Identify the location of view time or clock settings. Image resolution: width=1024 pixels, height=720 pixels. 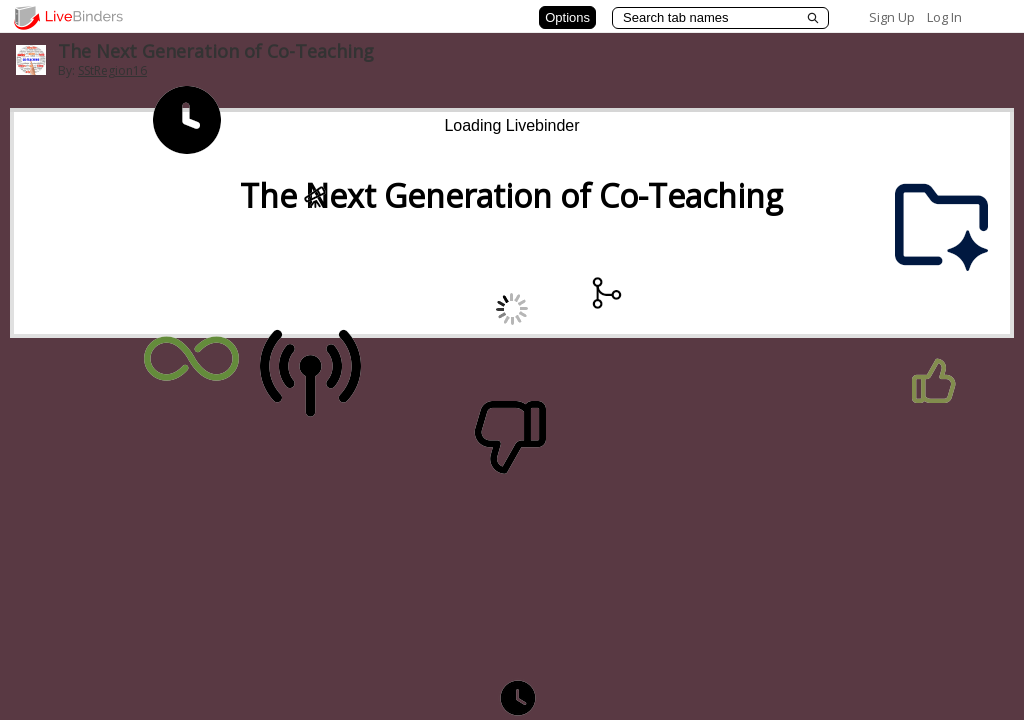
(187, 120).